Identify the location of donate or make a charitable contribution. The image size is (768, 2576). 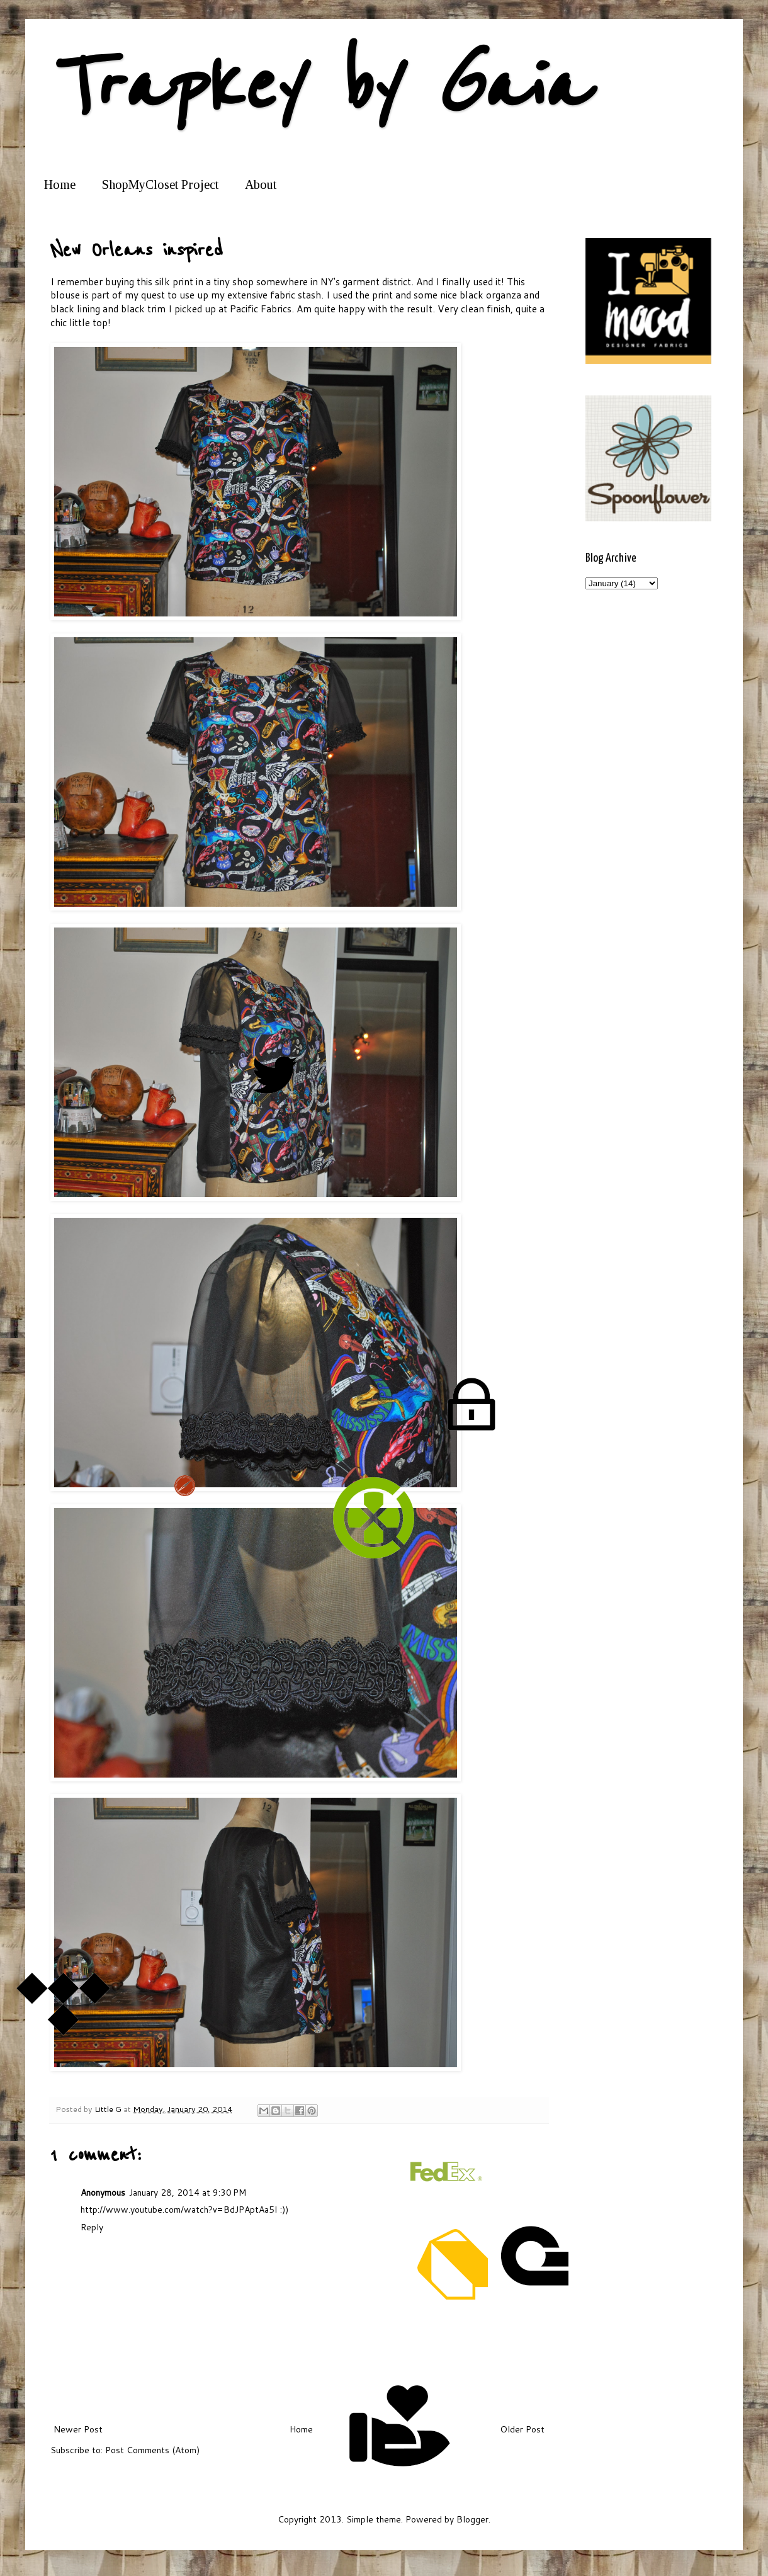
(398, 2426).